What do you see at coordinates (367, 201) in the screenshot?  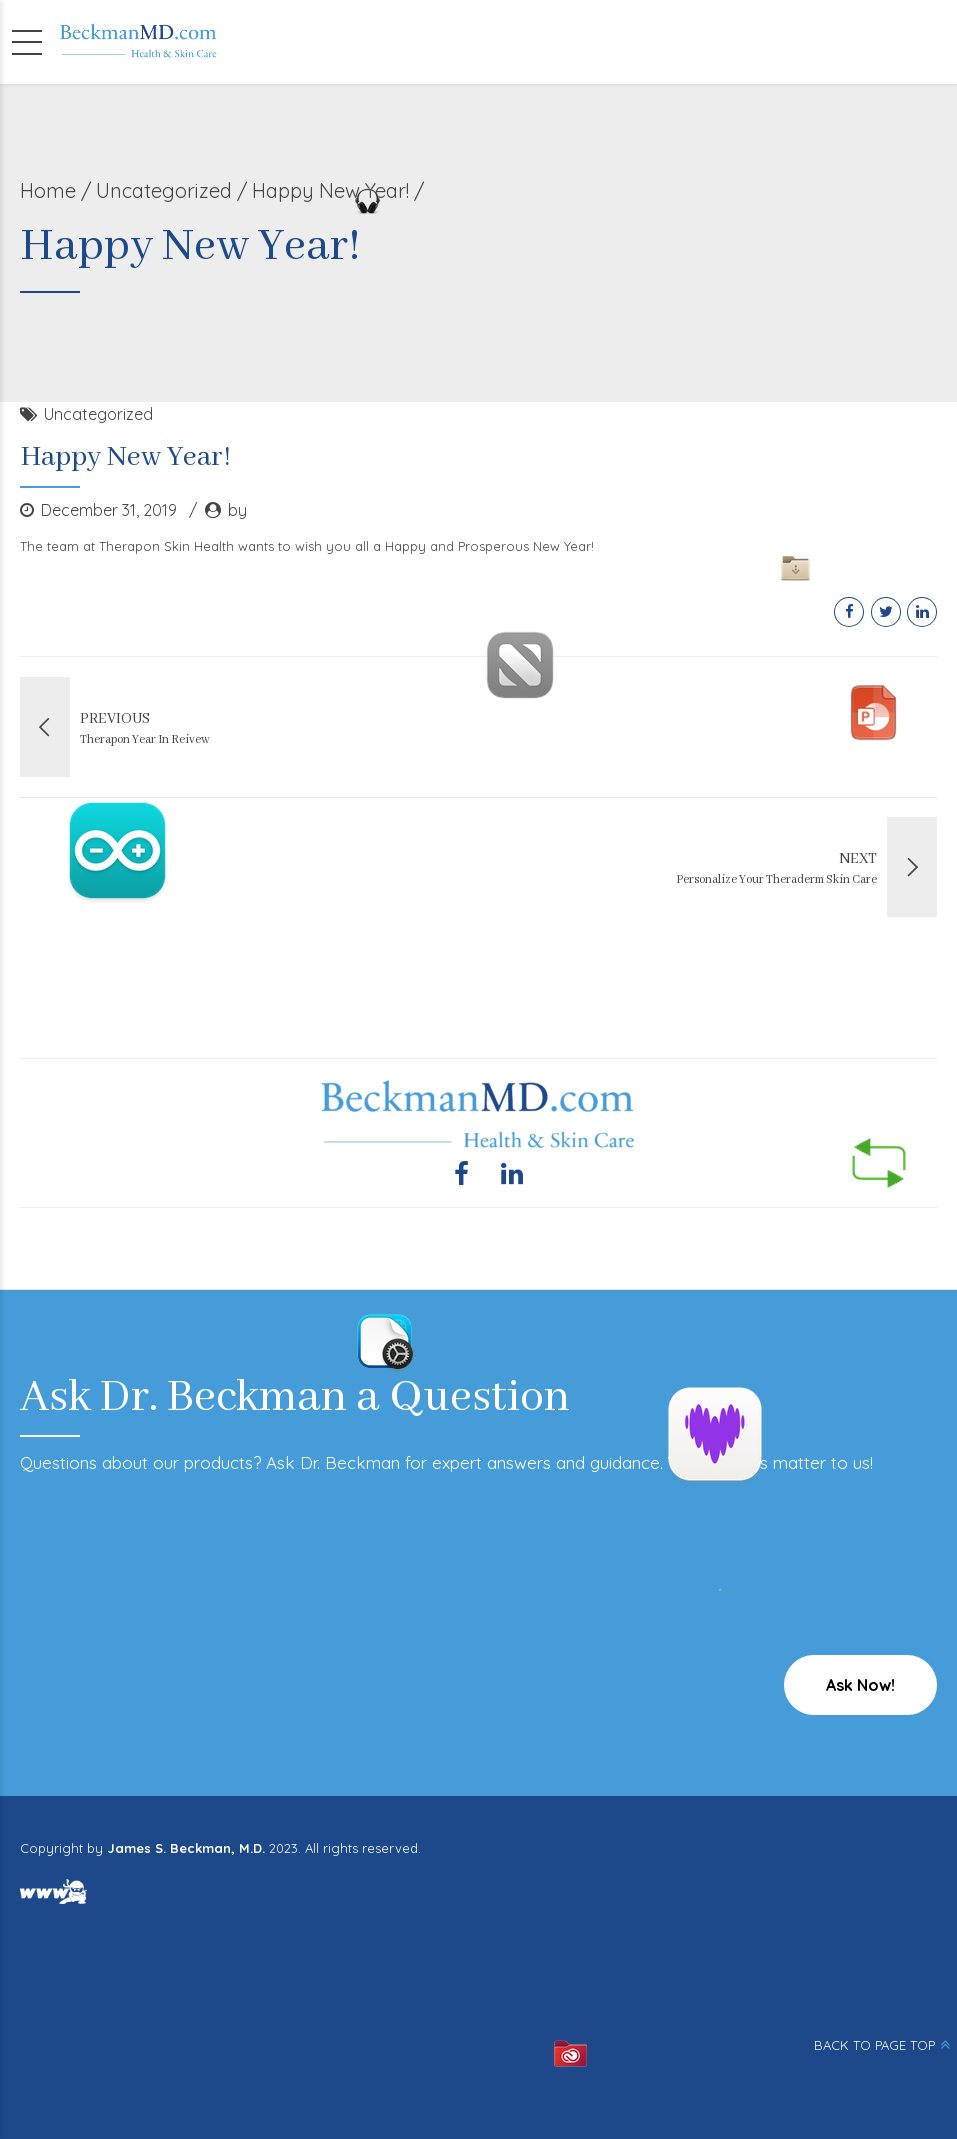 I see `audio output device connected` at bounding box center [367, 201].